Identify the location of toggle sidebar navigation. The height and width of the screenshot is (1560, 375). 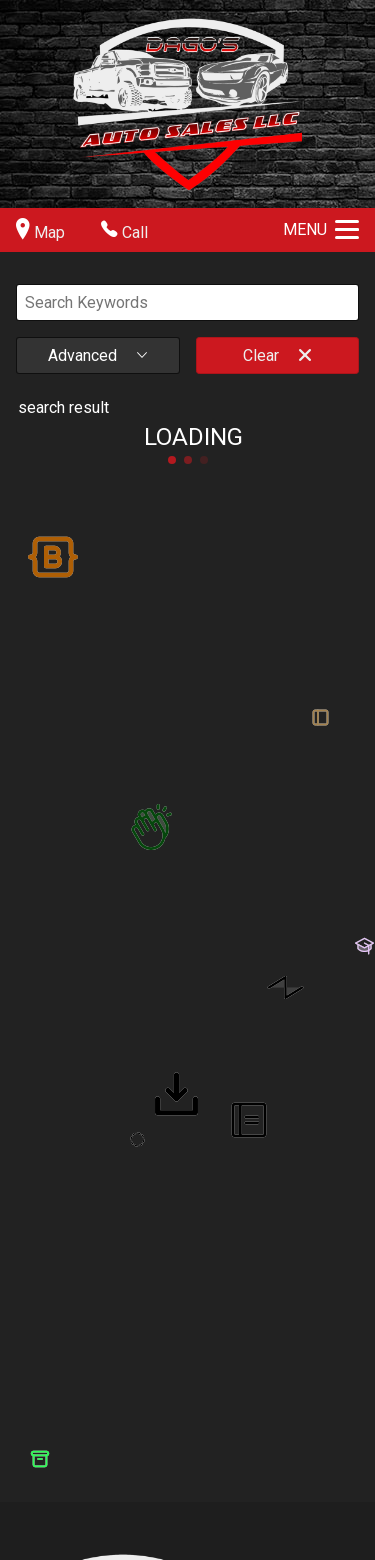
(320, 717).